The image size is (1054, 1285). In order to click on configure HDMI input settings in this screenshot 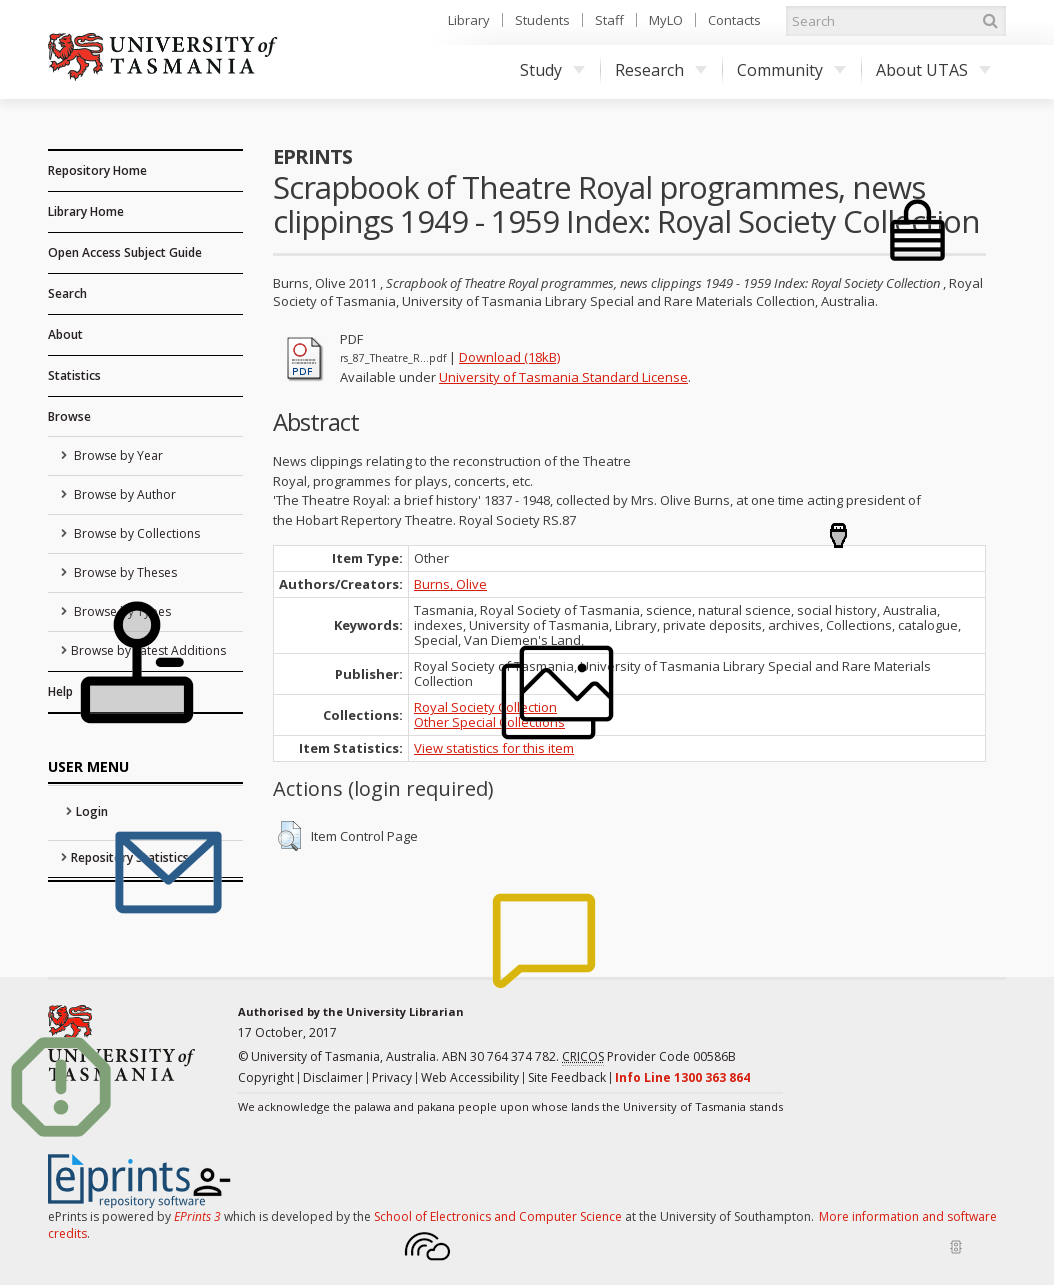, I will do `click(838, 535)`.